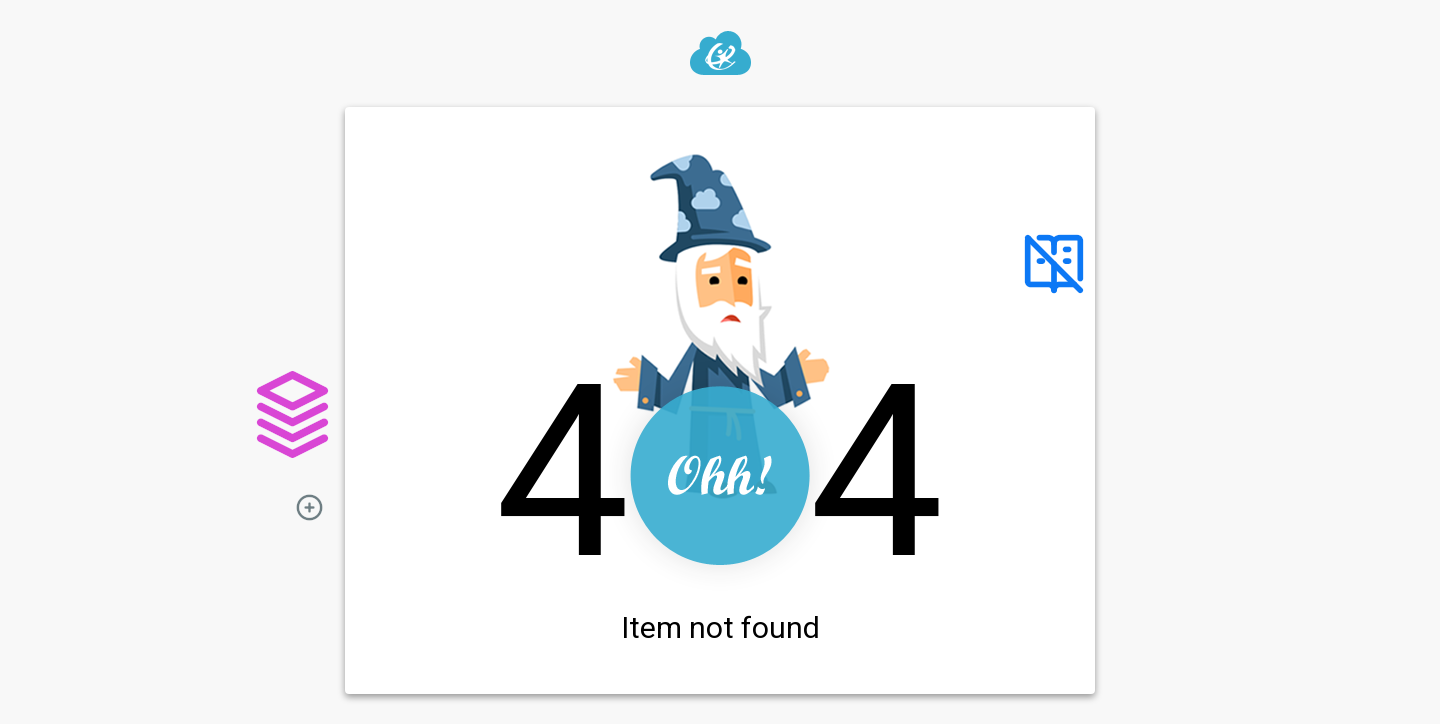  I want to click on view layers or stacked items, so click(292, 414).